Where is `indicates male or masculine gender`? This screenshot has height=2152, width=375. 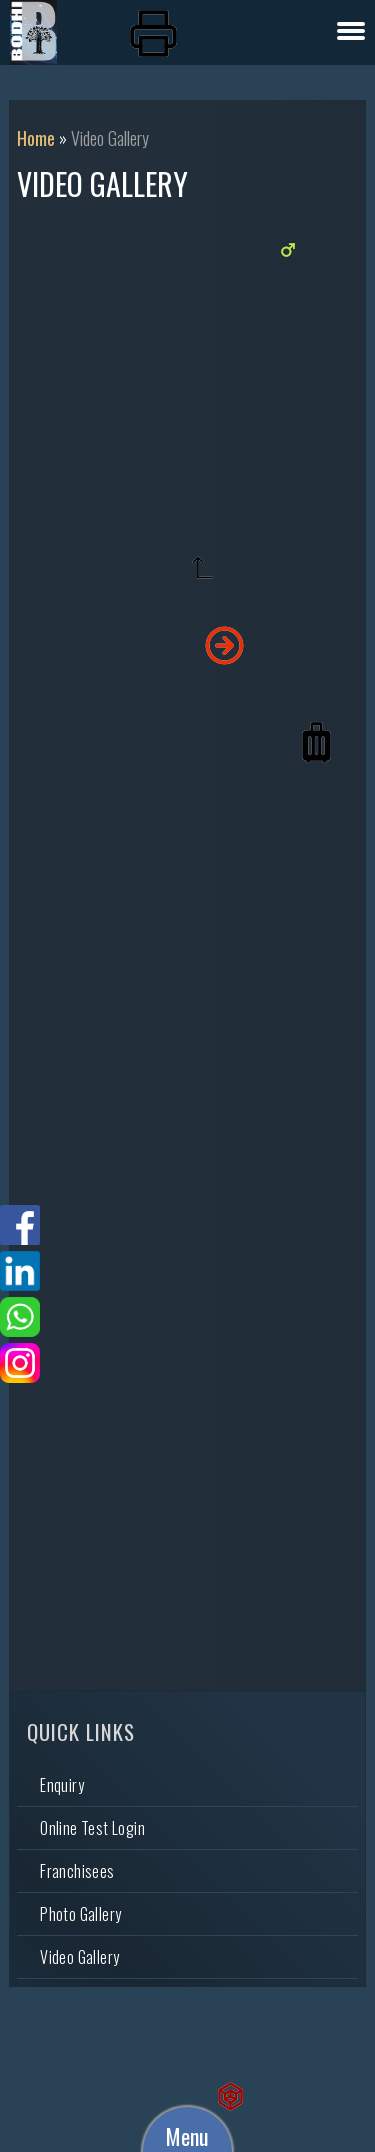
indicates male or masculine gender is located at coordinates (288, 250).